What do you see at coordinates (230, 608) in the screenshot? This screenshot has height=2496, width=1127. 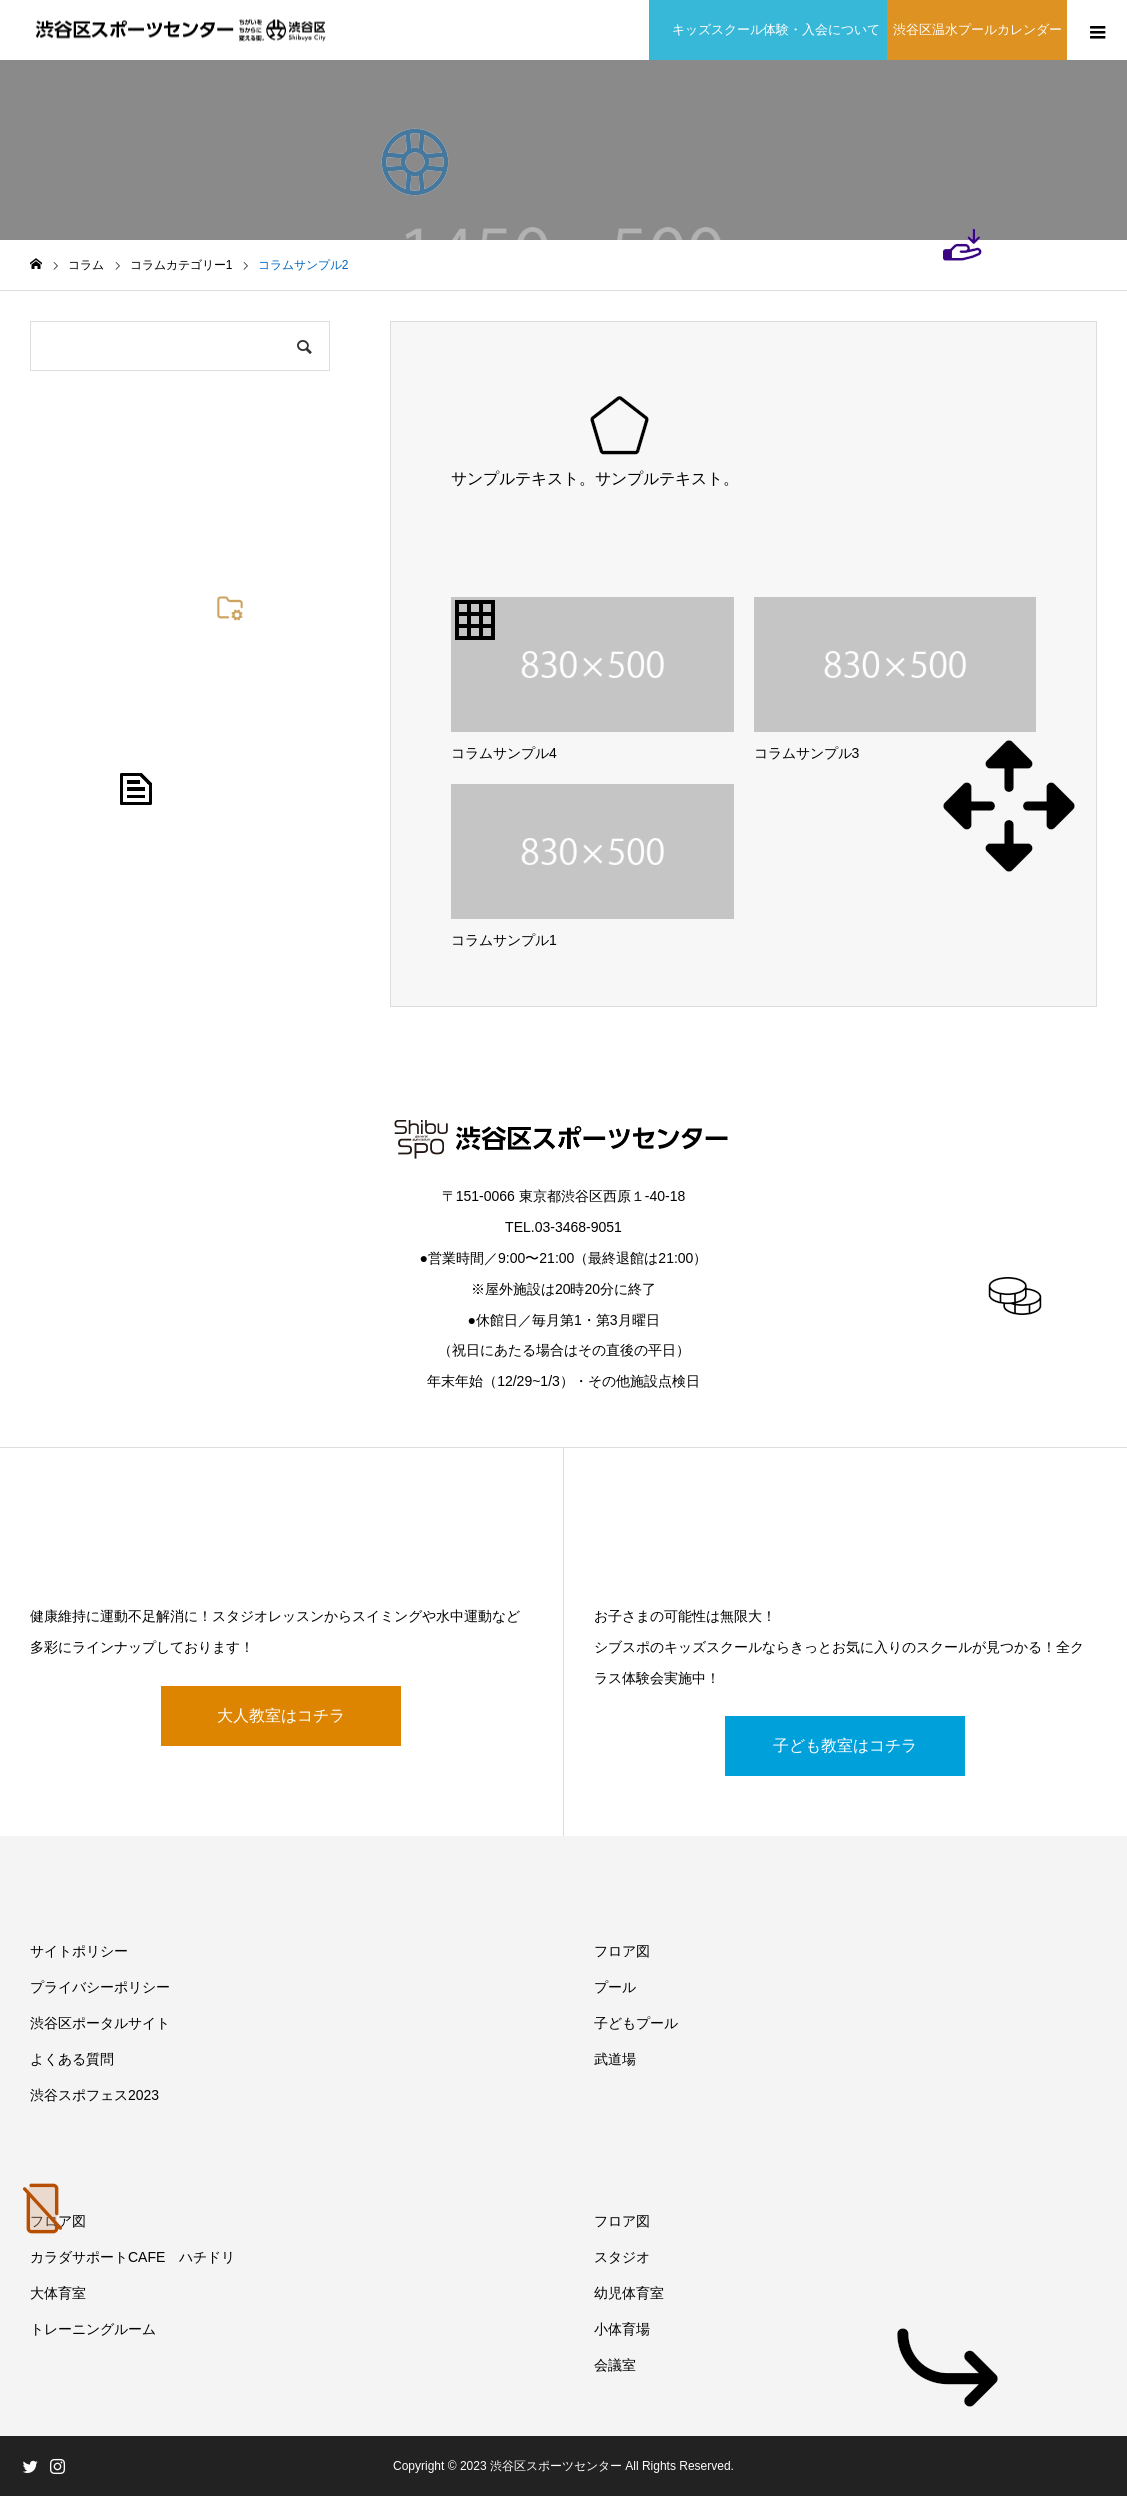 I see `access folder settings` at bounding box center [230, 608].